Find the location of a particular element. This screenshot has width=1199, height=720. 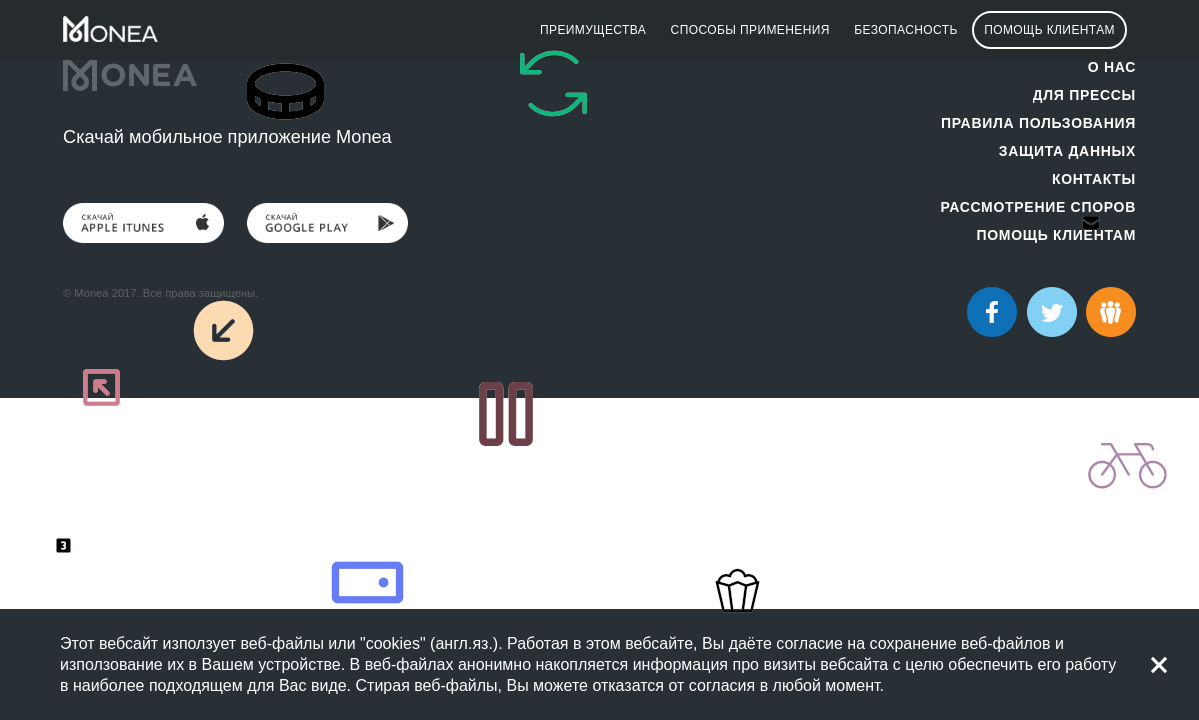

select bicycle as transportation mode is located at coordinates (1127, 464).